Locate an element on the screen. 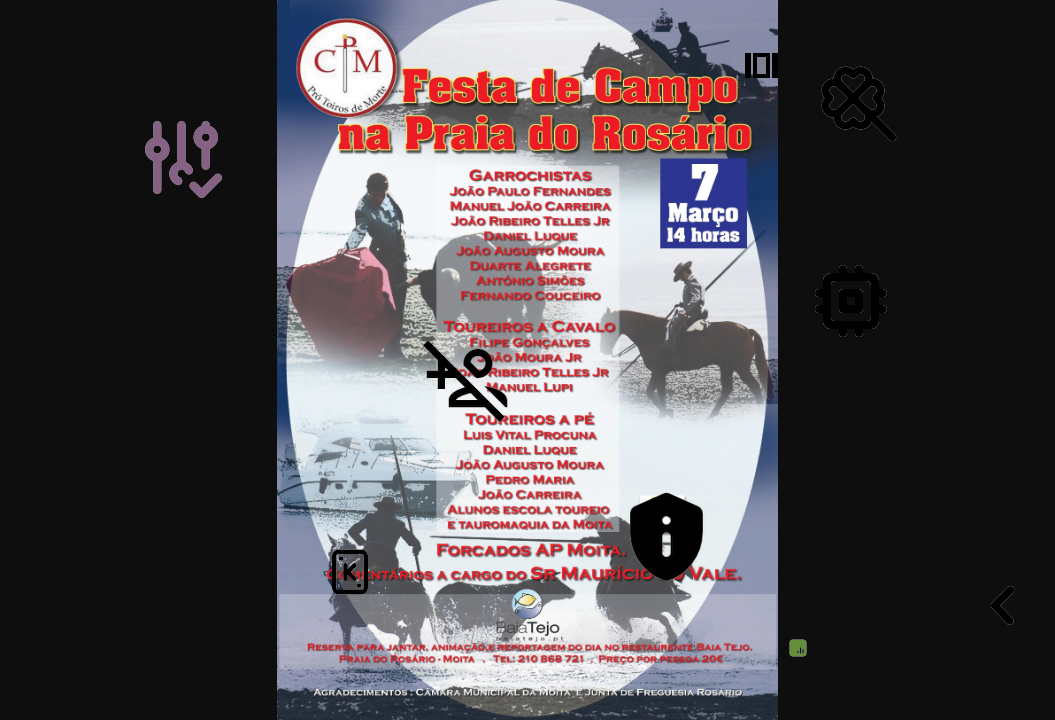  king playing card in a card game app is located at coordinates (350, 572).